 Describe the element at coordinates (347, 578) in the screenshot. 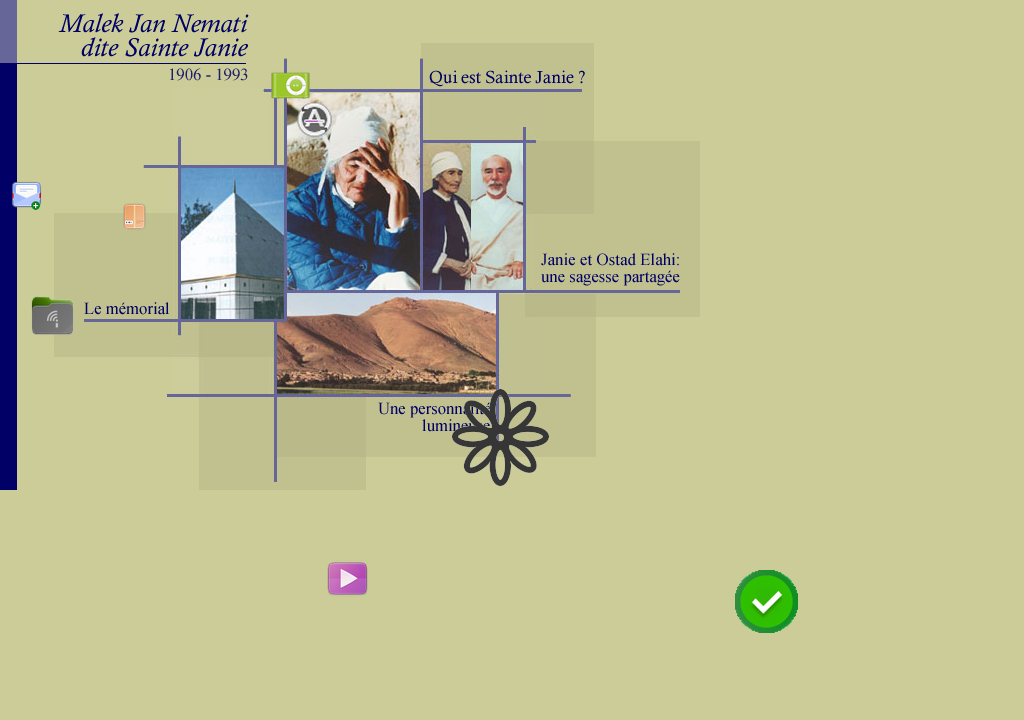

I see `open the GNOME Videos (Totem) media player` at that location.